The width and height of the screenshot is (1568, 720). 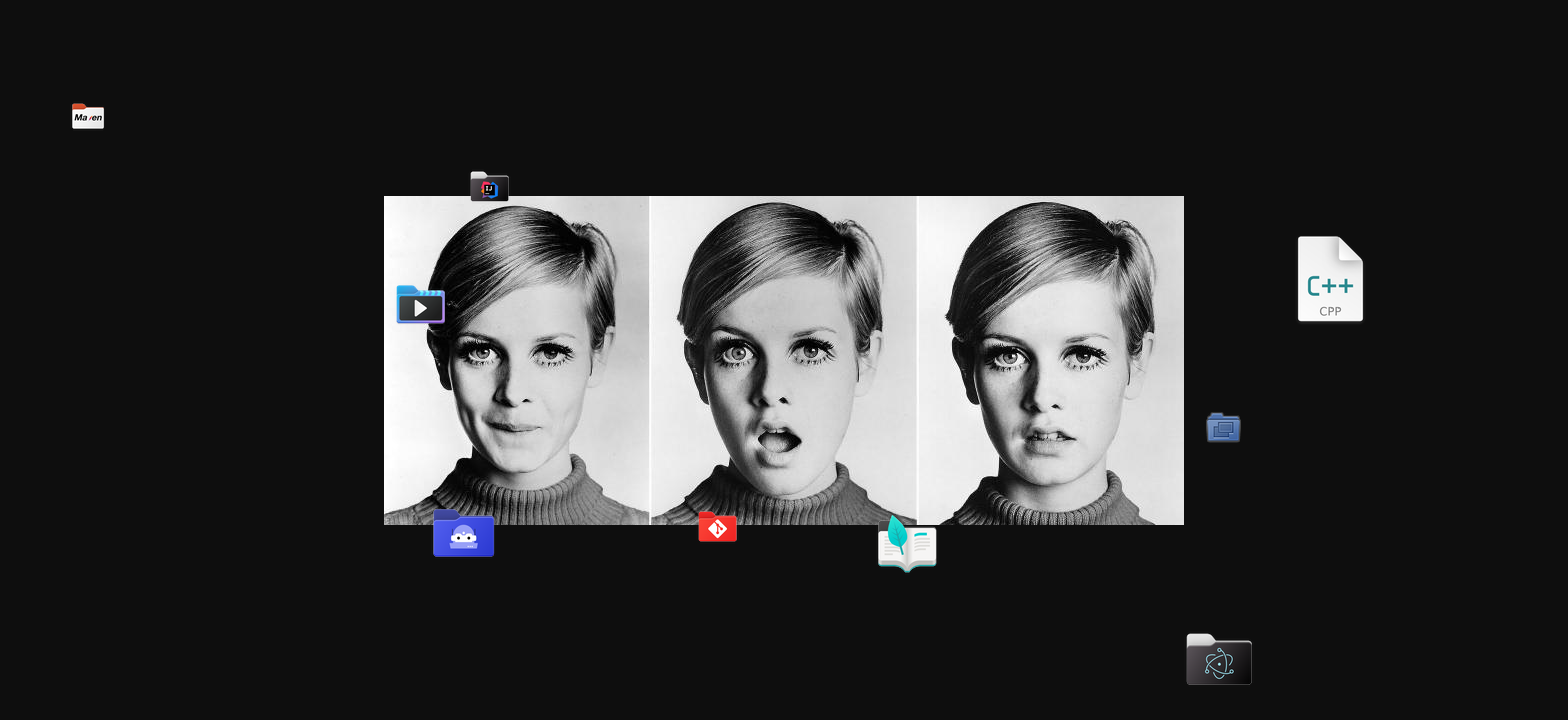 What do you see at coordinates (88, 117) in the screenshot?
I see `folder containing maven project files` at bounding box center [88, 117].